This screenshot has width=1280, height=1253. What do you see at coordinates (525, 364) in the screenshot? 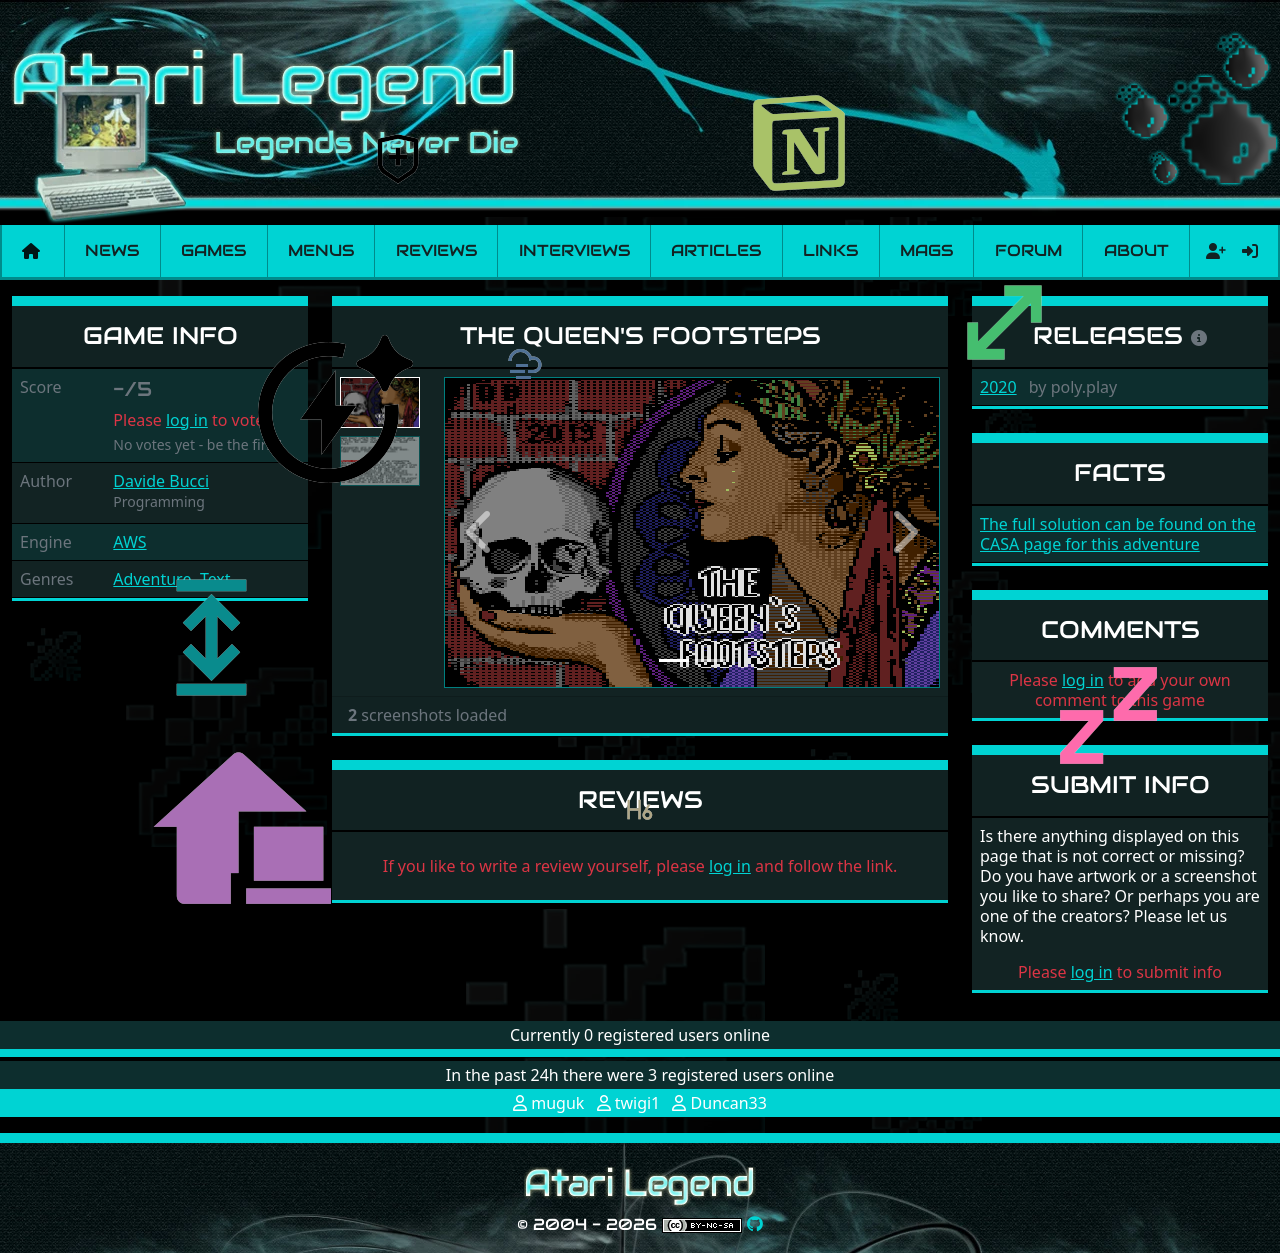
I see `view current wind conditions` at bounding box center [525, 364].